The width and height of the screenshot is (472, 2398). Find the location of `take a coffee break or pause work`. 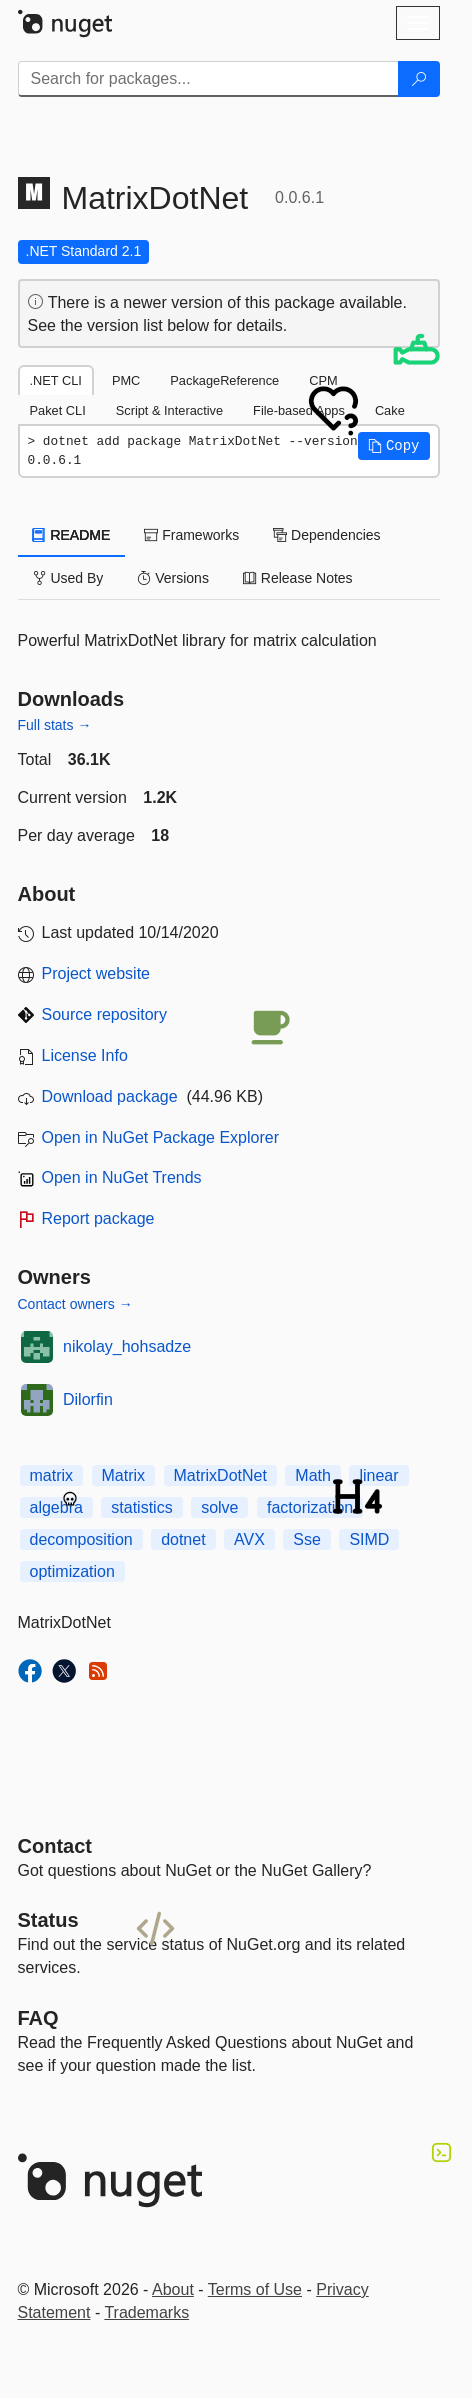

take a coffee break or pause work is located at coordinates (269, 1026).